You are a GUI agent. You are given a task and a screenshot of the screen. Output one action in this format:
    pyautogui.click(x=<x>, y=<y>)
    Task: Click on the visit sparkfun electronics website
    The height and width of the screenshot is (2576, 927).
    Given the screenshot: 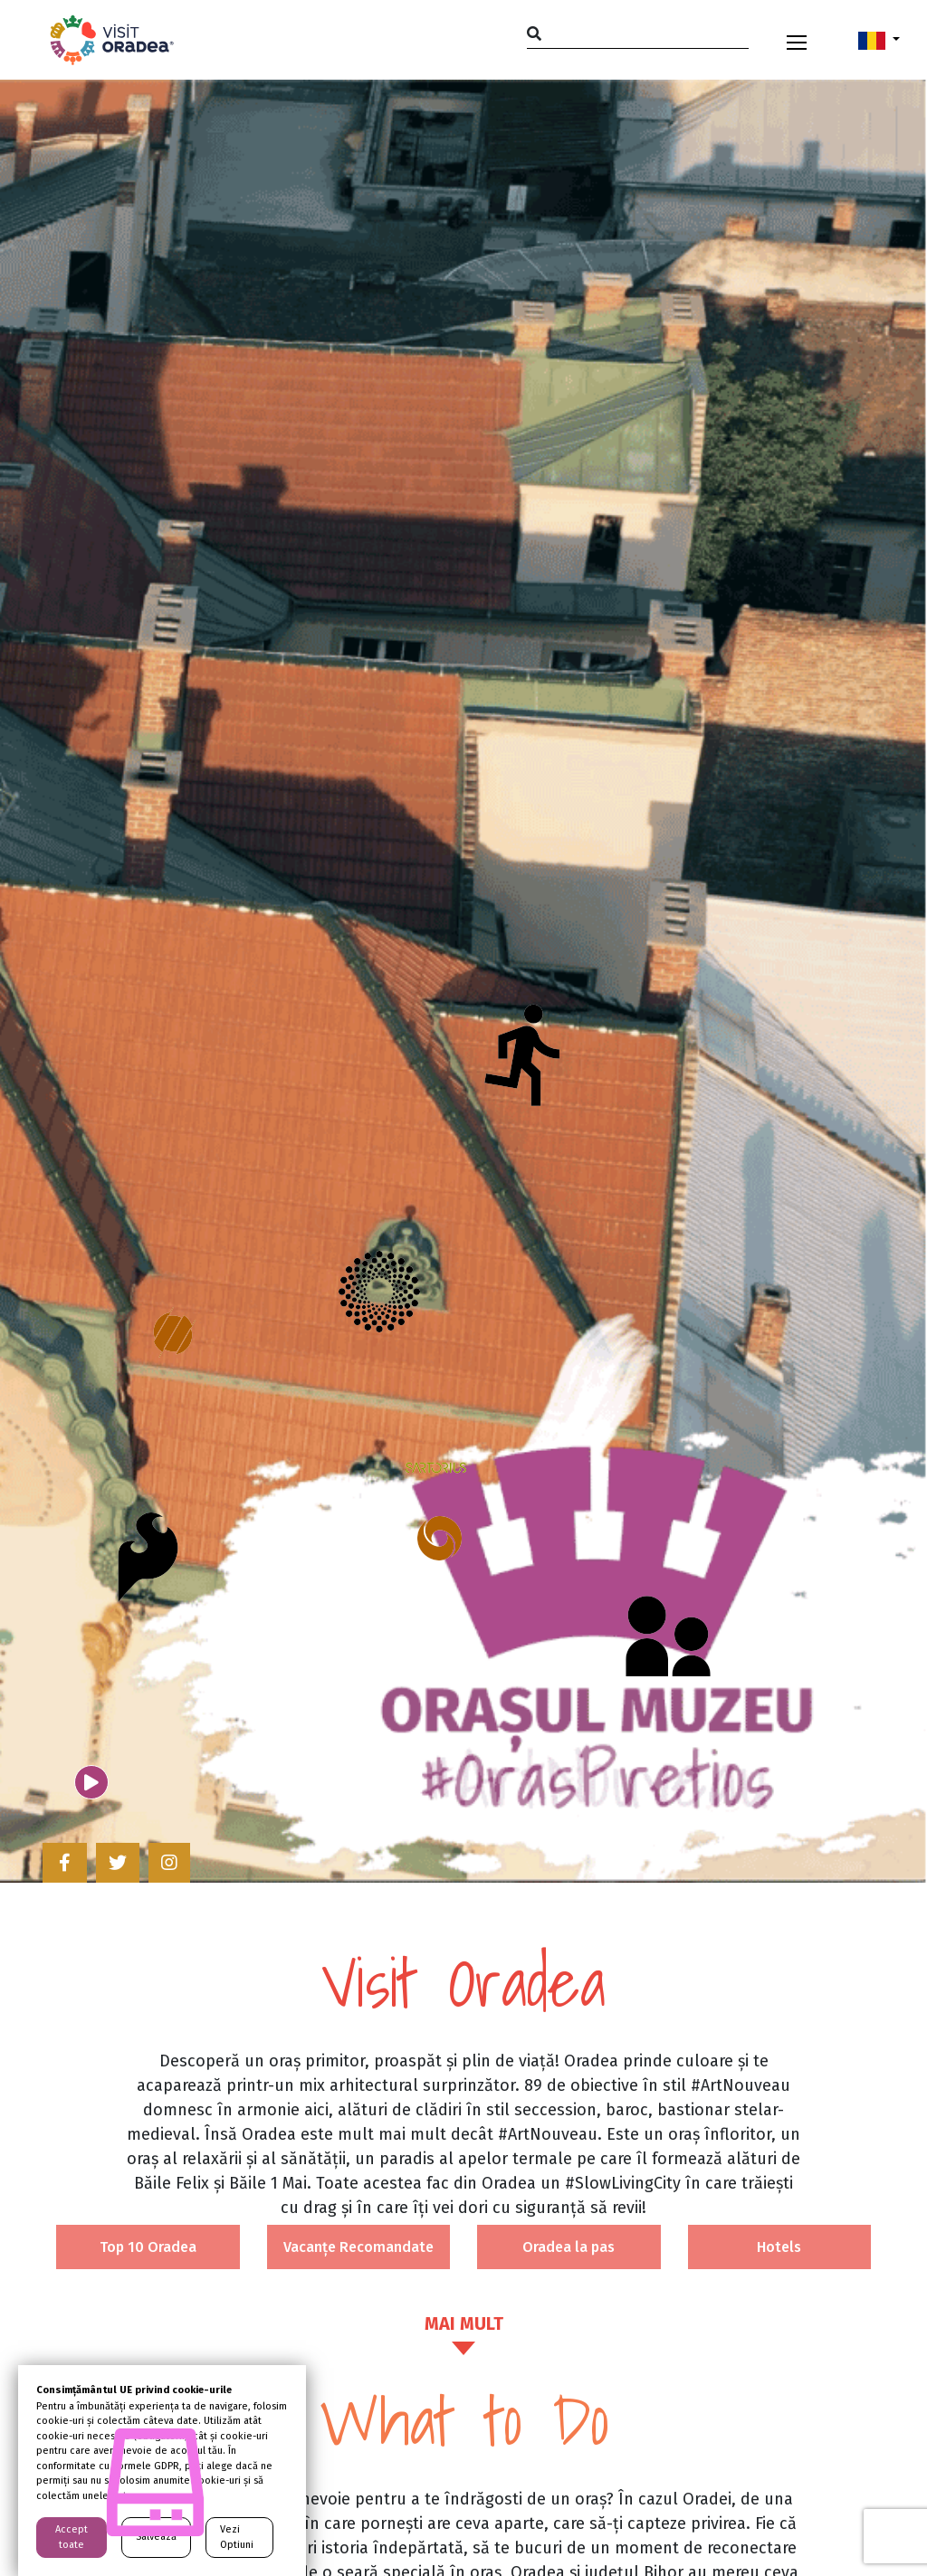 What is the action you would take?
    pyautogui.click(x=148, y=1557)
    